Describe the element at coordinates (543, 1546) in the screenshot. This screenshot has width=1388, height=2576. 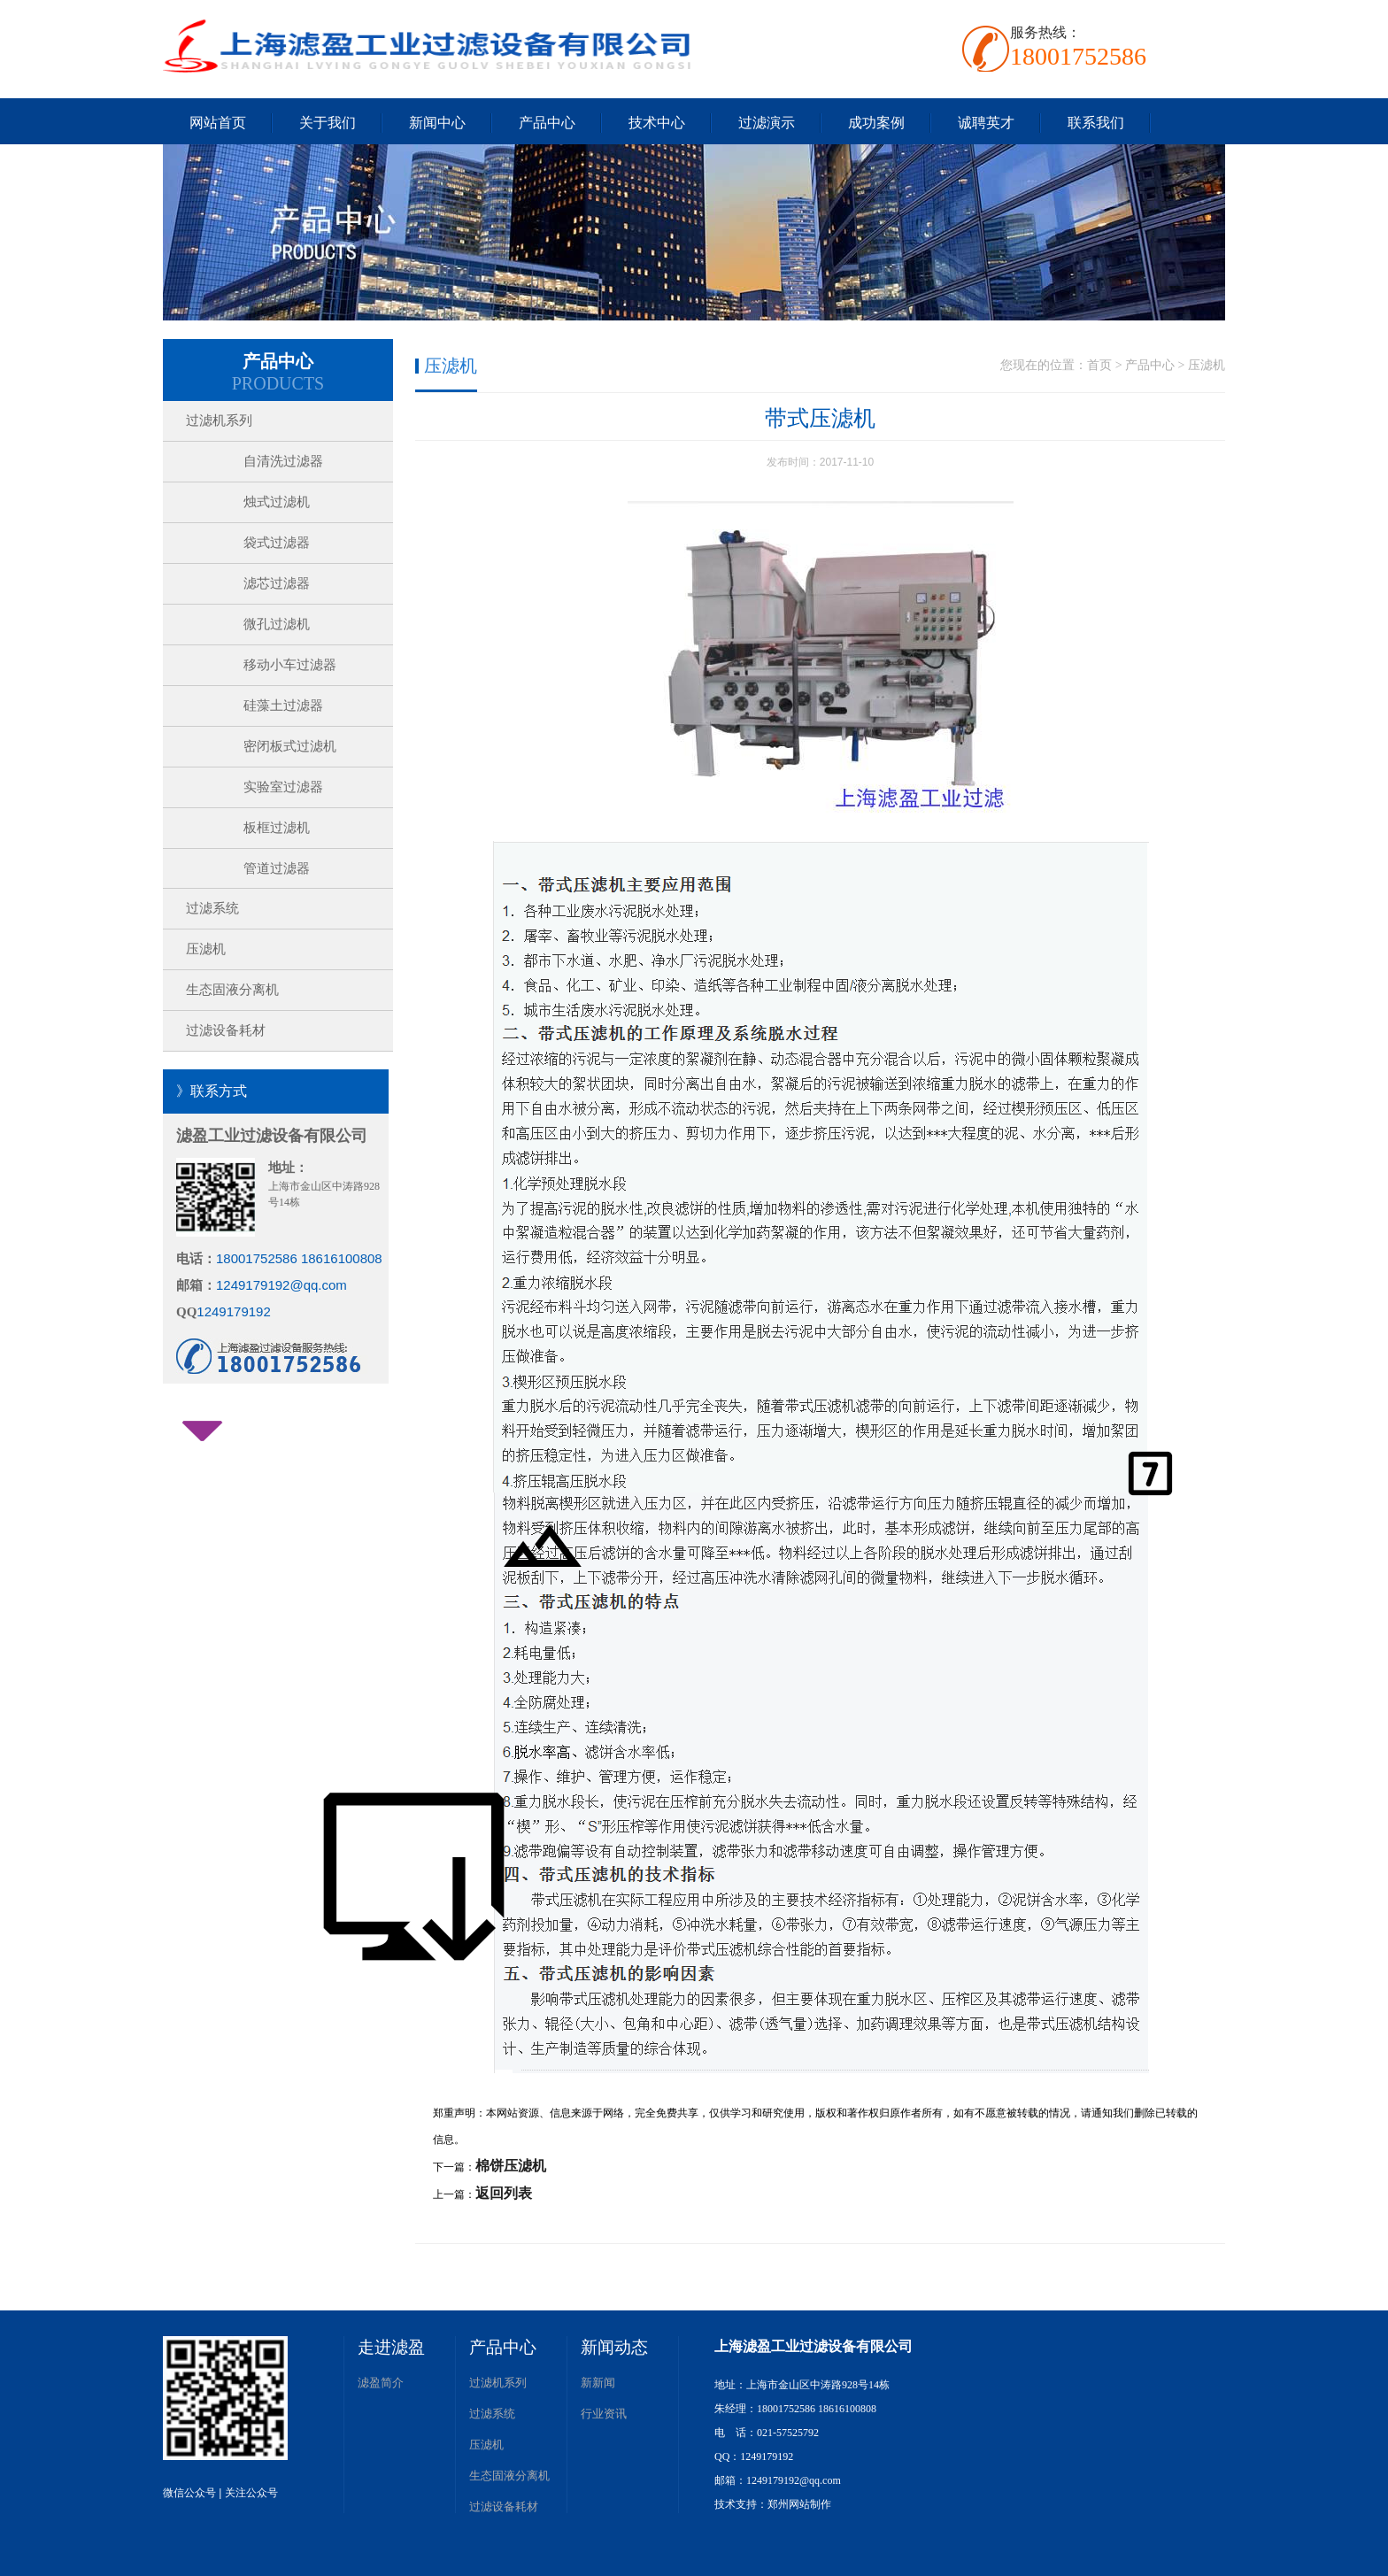
I see `view terrain or topographic map layer` at that location.